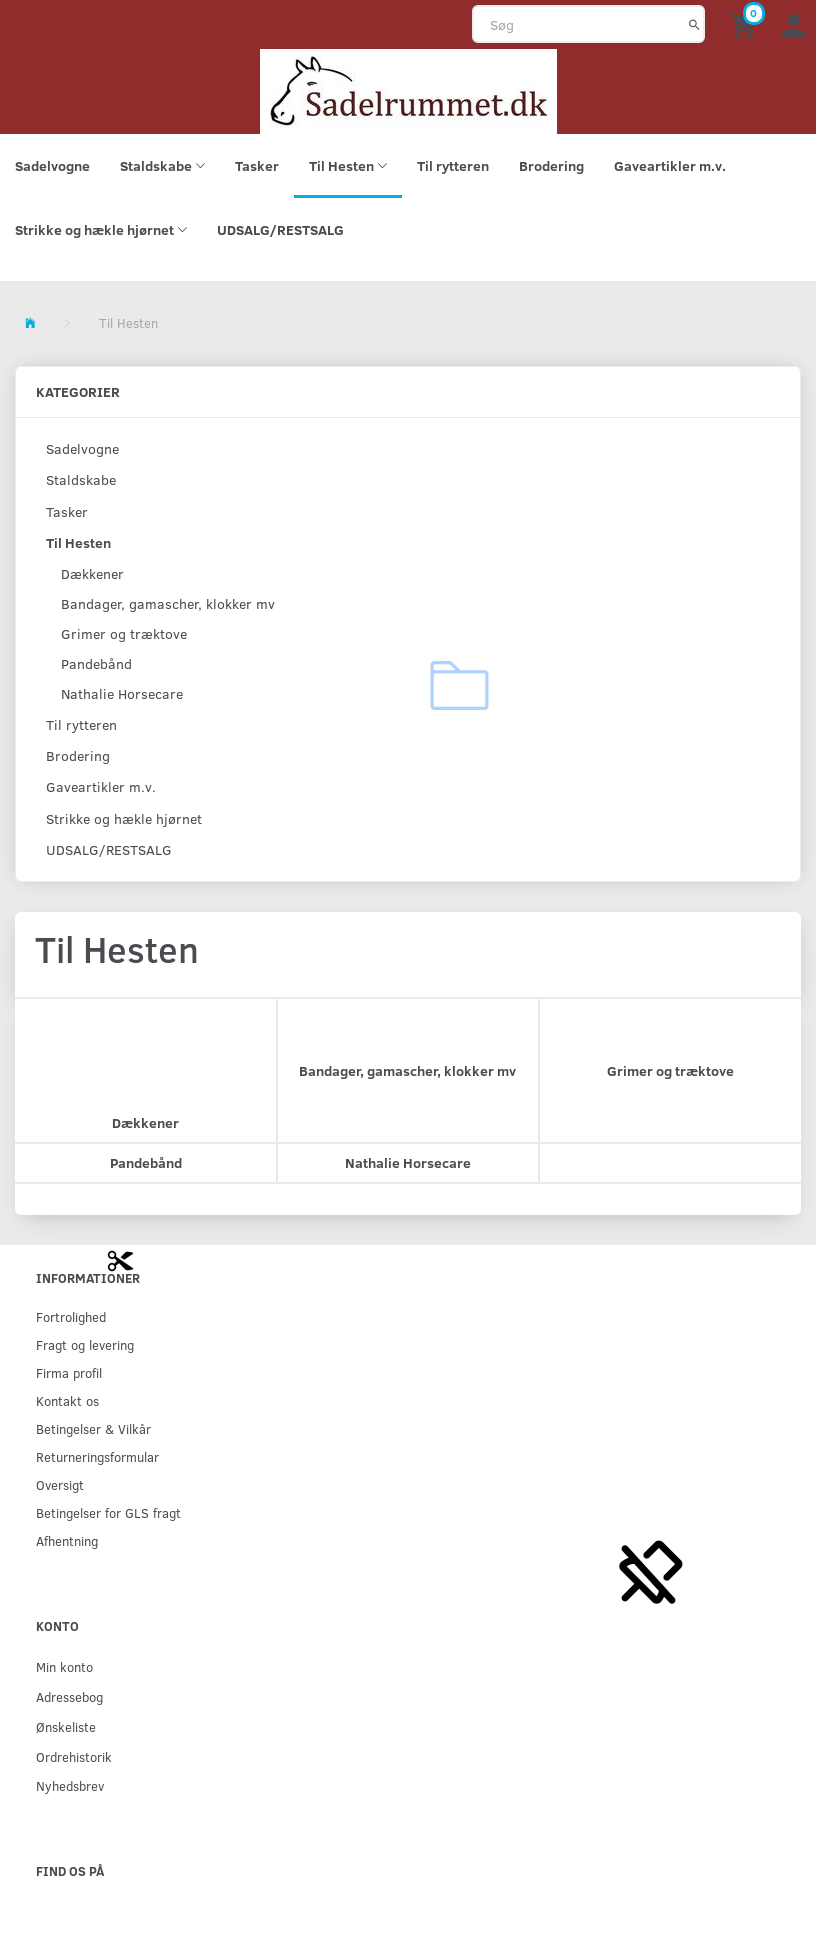 This screenshot has height=1950, width=816. Describe the element at coordinates (648, 1574) in the screenshot. I see `unpin this item` at that location.